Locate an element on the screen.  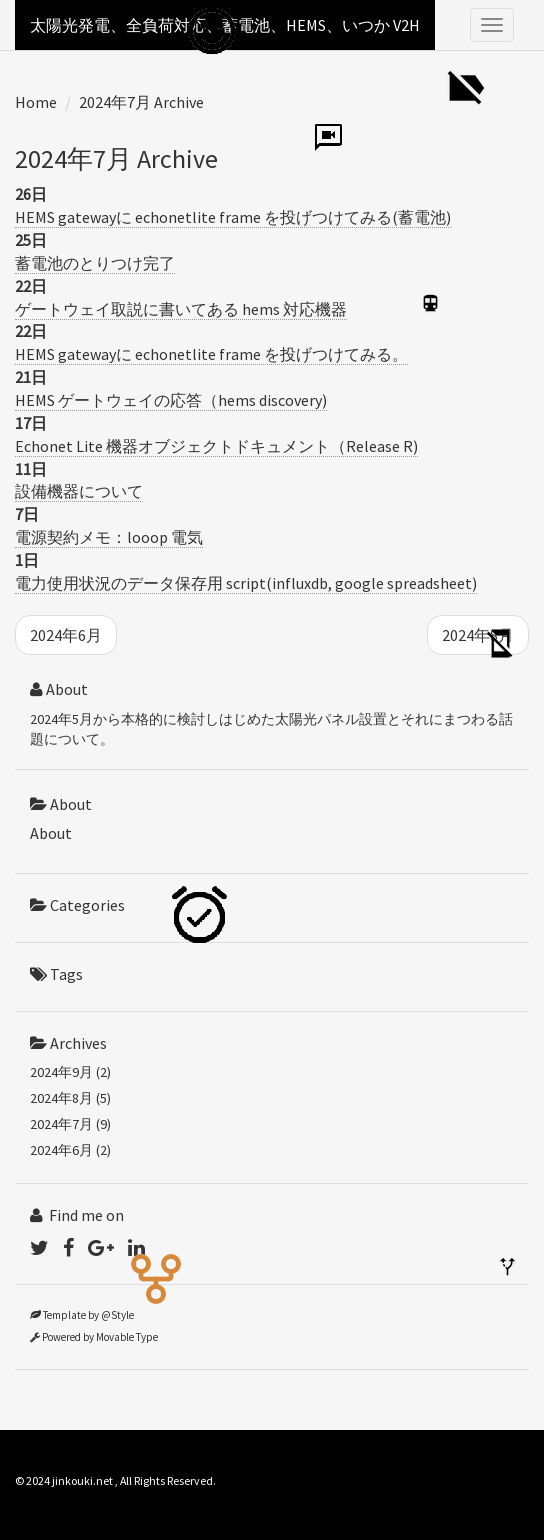
remove a label or tag is located at coordinates (466, 88).